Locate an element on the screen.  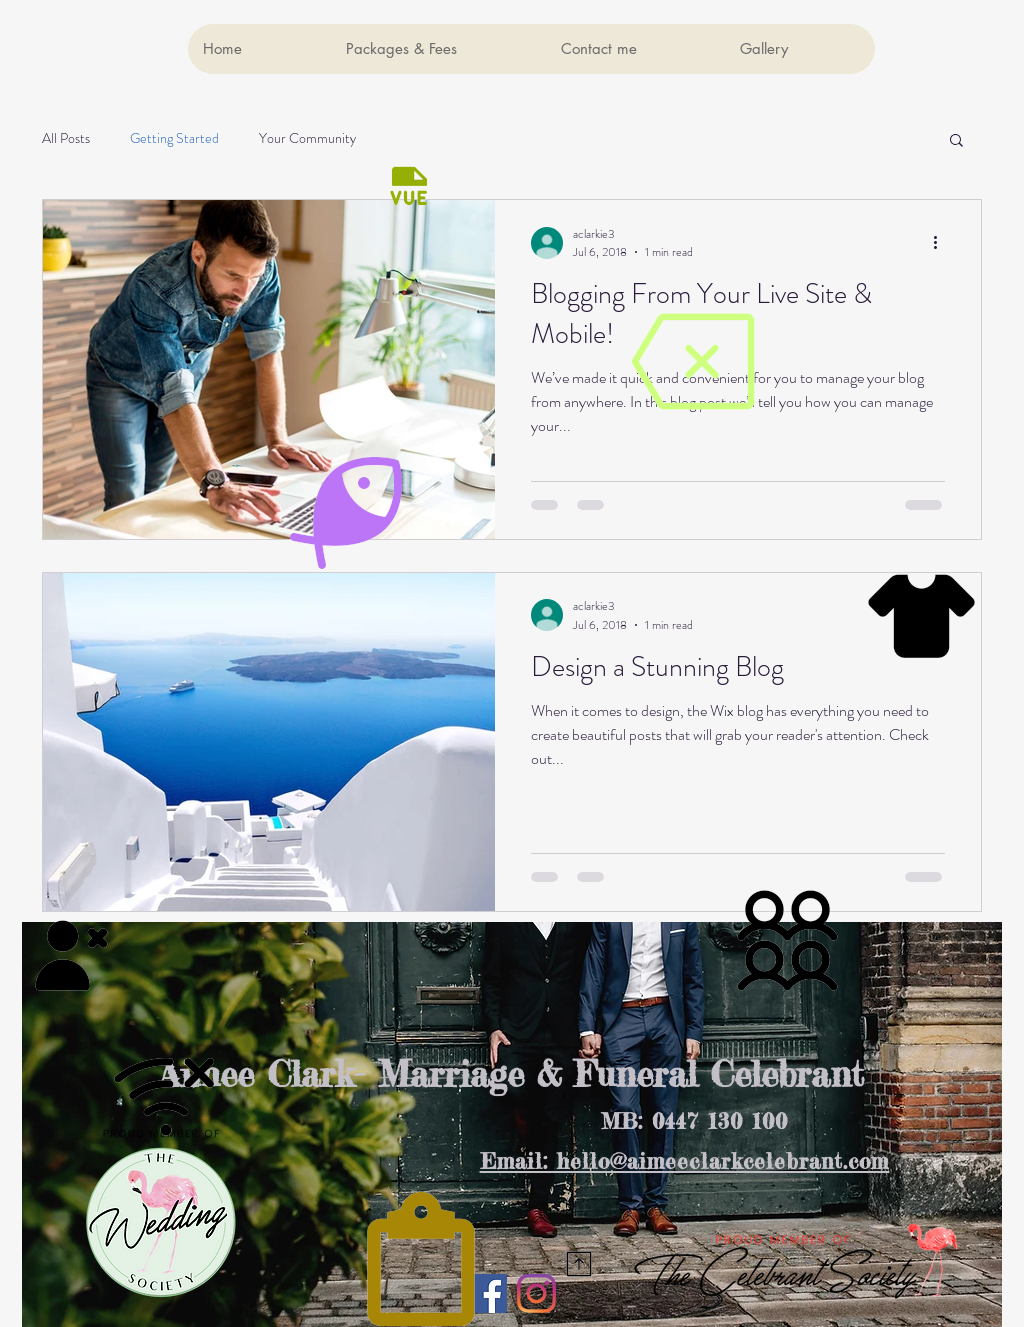
delete the last character entered is located at coordinates (697, 361).